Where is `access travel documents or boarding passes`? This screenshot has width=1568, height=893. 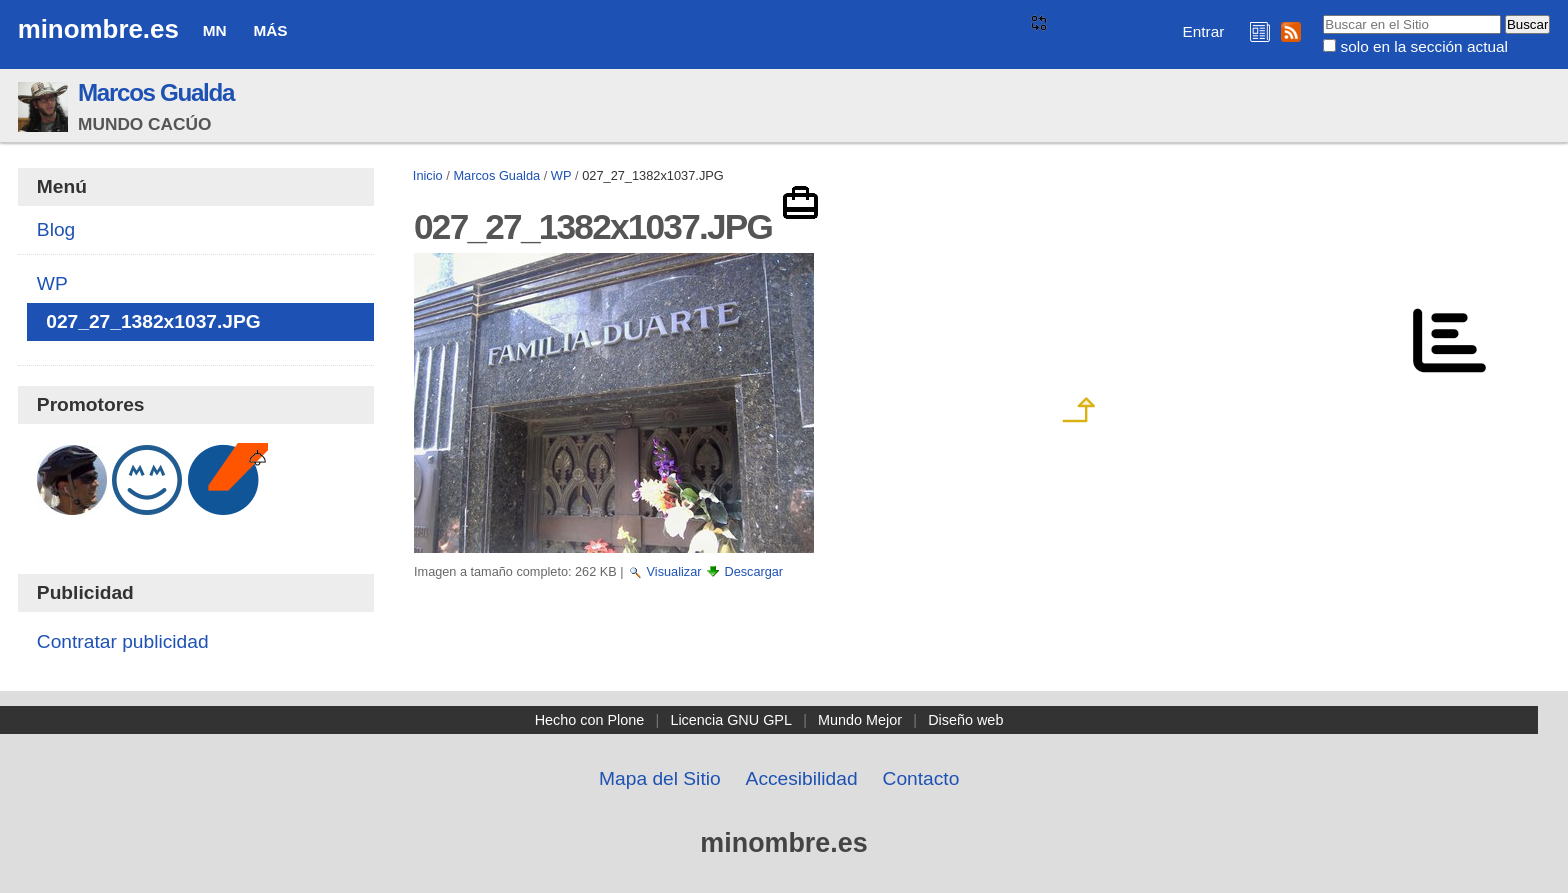 access travel documents or boarding passes is located at coordinates (800, 203).